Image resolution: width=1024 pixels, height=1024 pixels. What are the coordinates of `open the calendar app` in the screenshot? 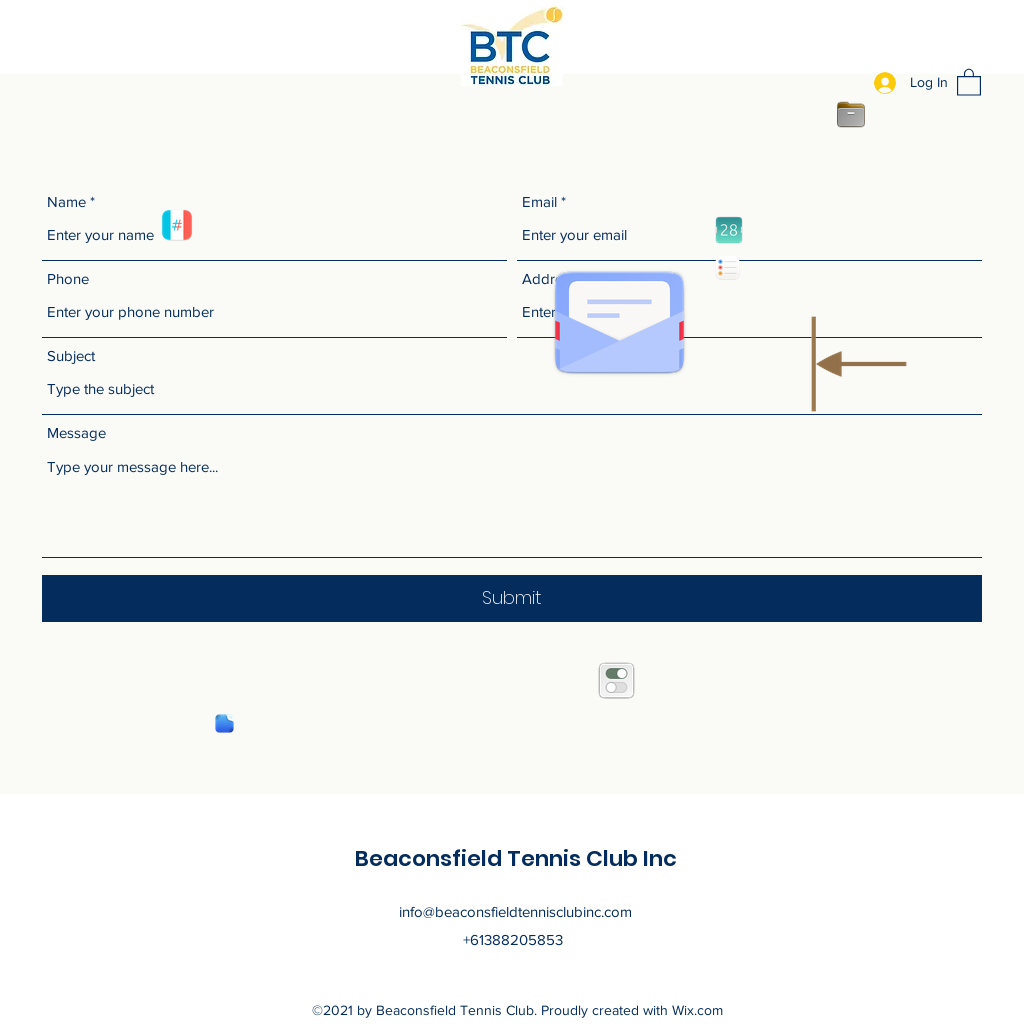 It's located at (729, 230).